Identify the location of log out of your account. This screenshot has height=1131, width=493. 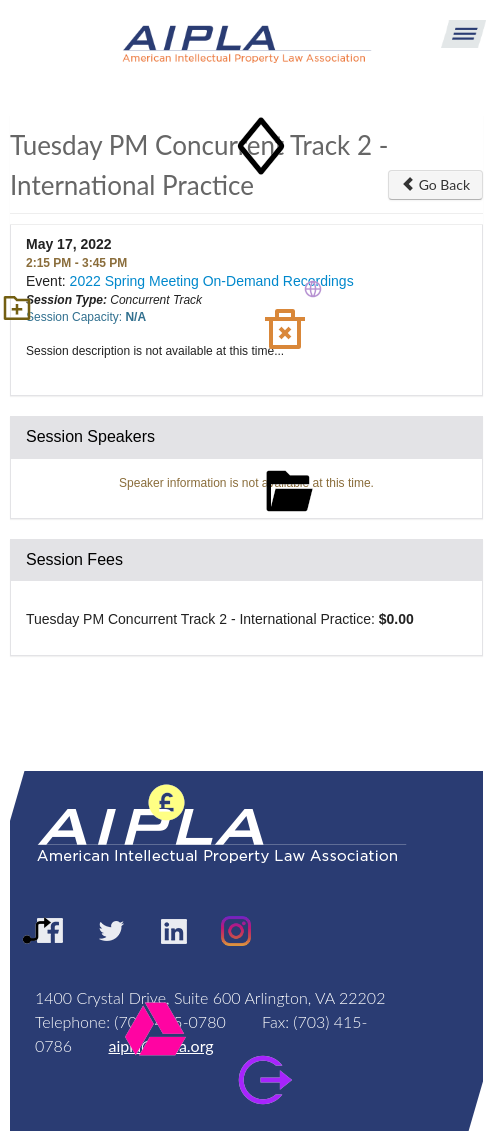
(263, 1080).